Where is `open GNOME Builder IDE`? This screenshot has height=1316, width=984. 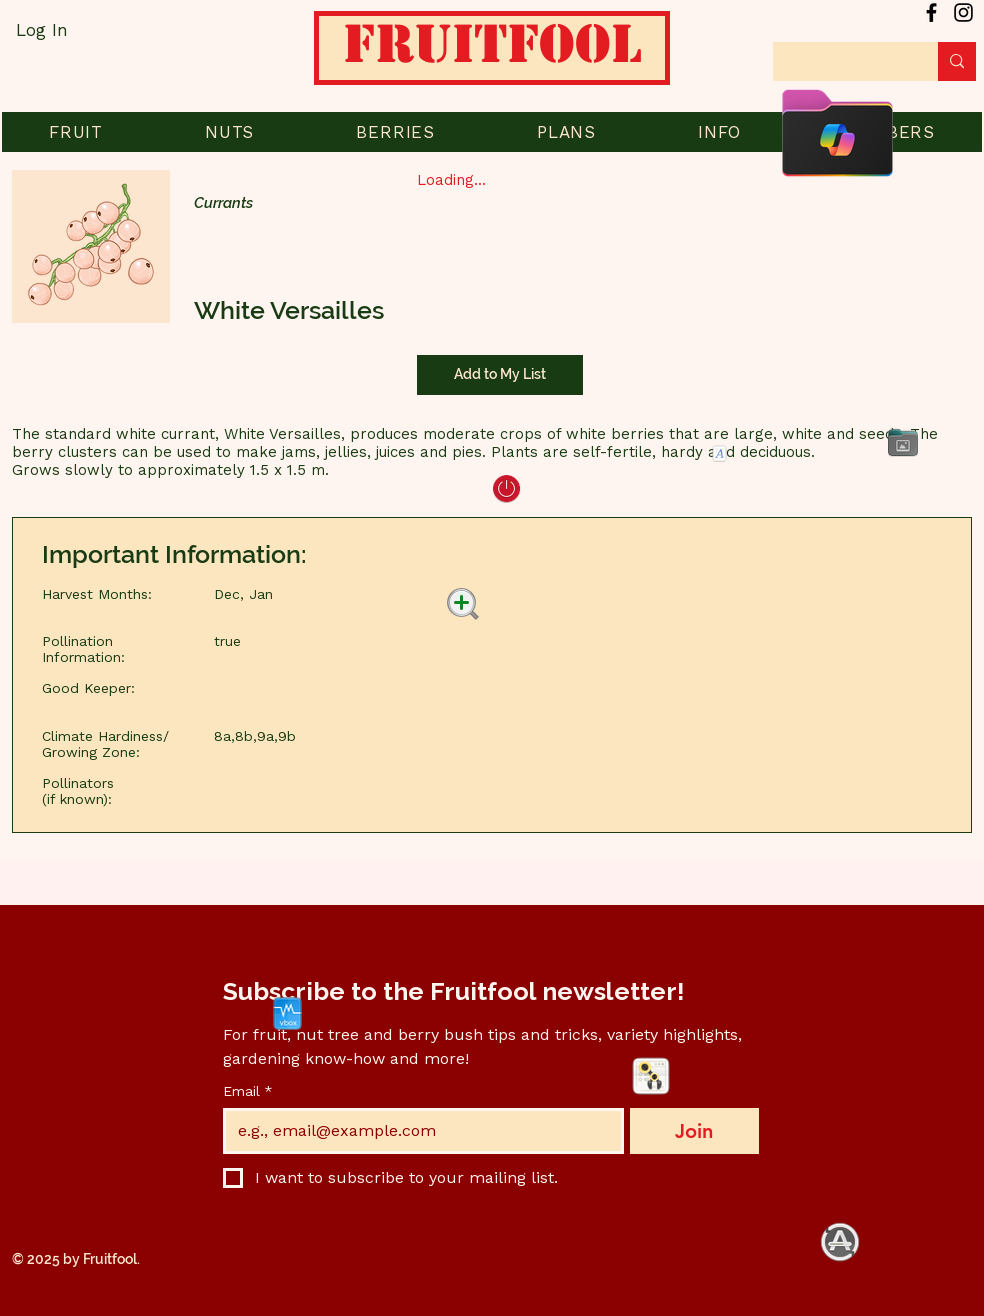 open GNOME Builder IDE is located at coordinates (651, 1076).